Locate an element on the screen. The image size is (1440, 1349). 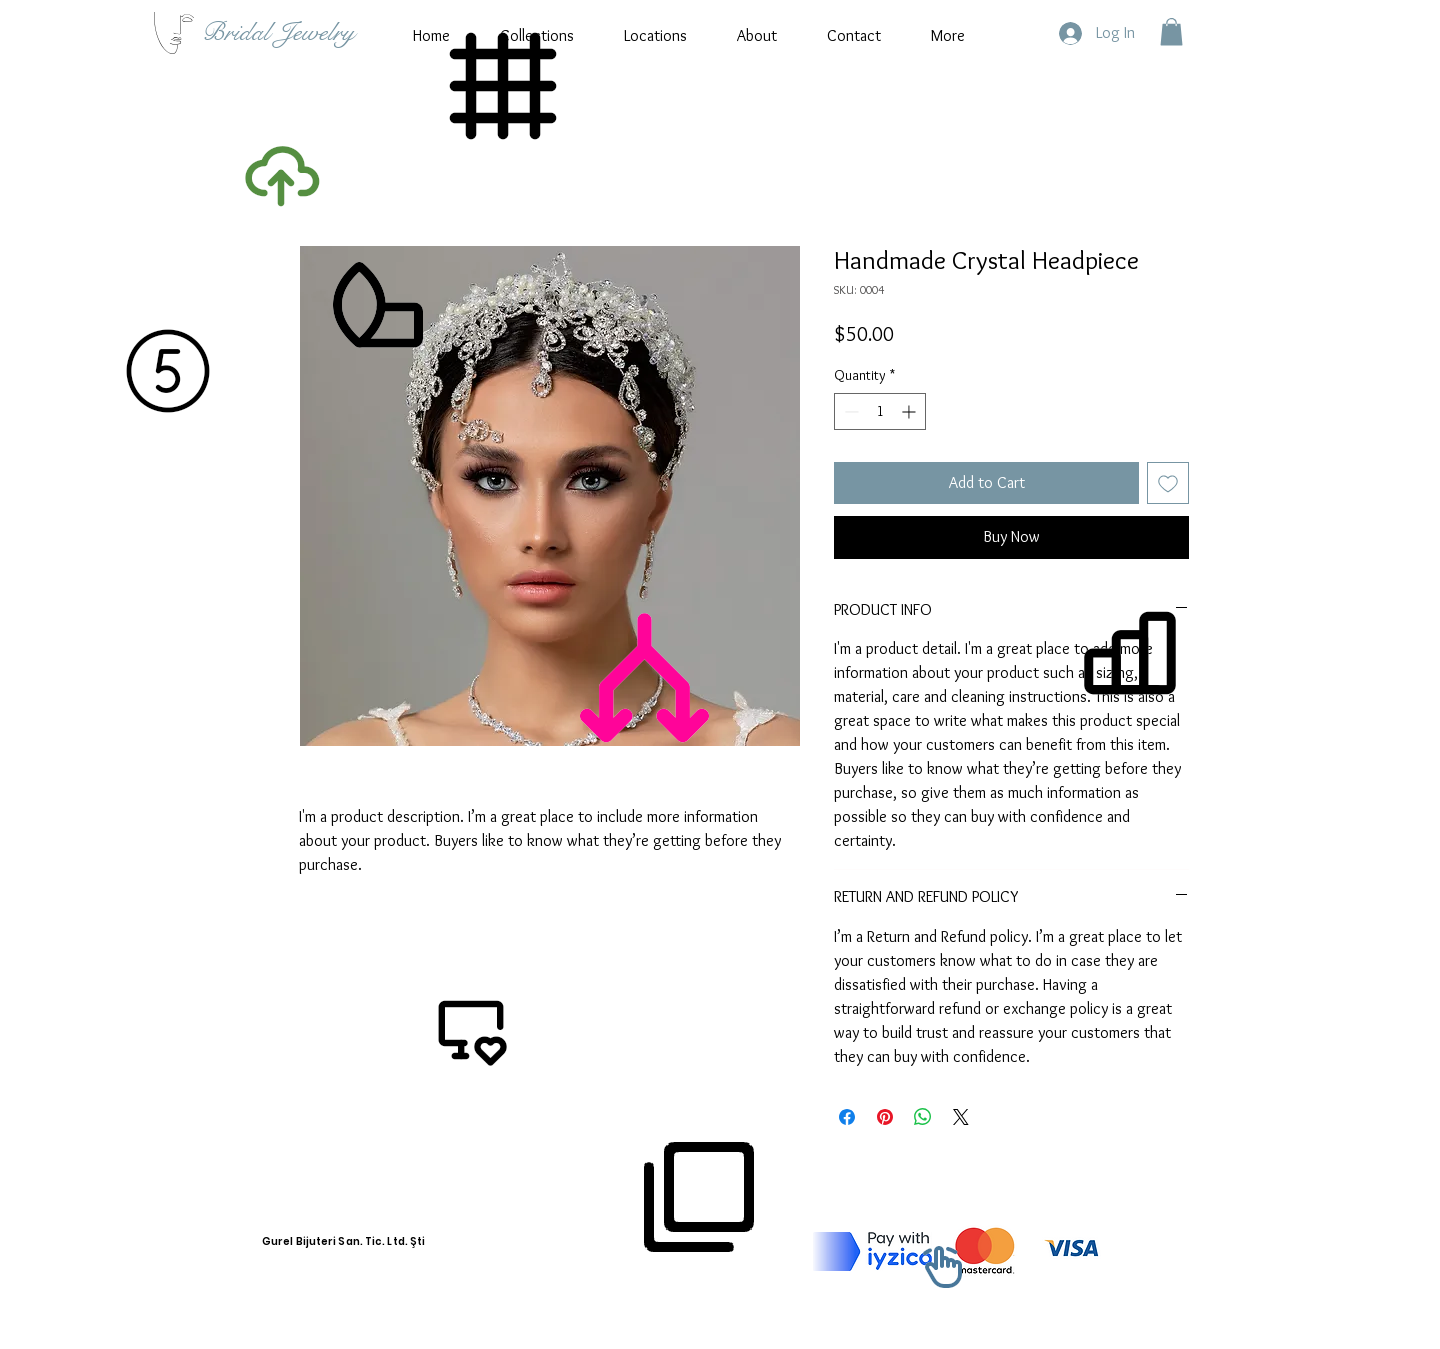
split content into multiple paths is located at coordinates (644, 682).